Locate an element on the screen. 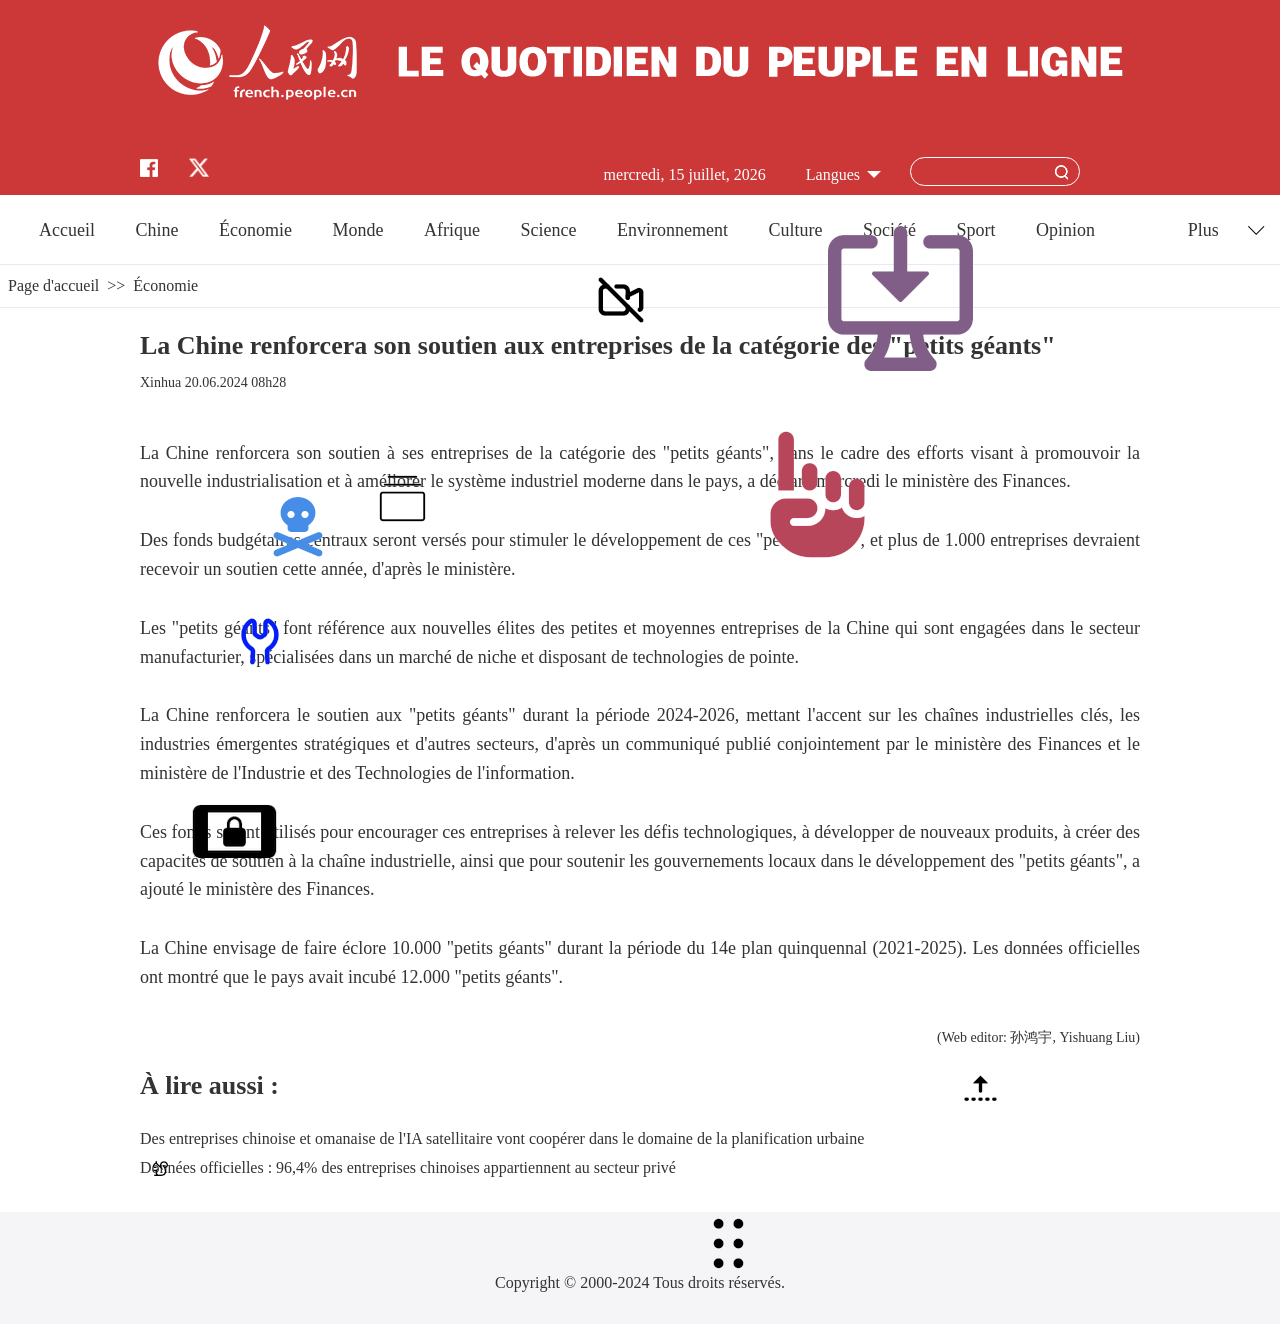 The image size is (1280, 1324). indicates dangerous or hazardous content is located at coordinates (298, 525).